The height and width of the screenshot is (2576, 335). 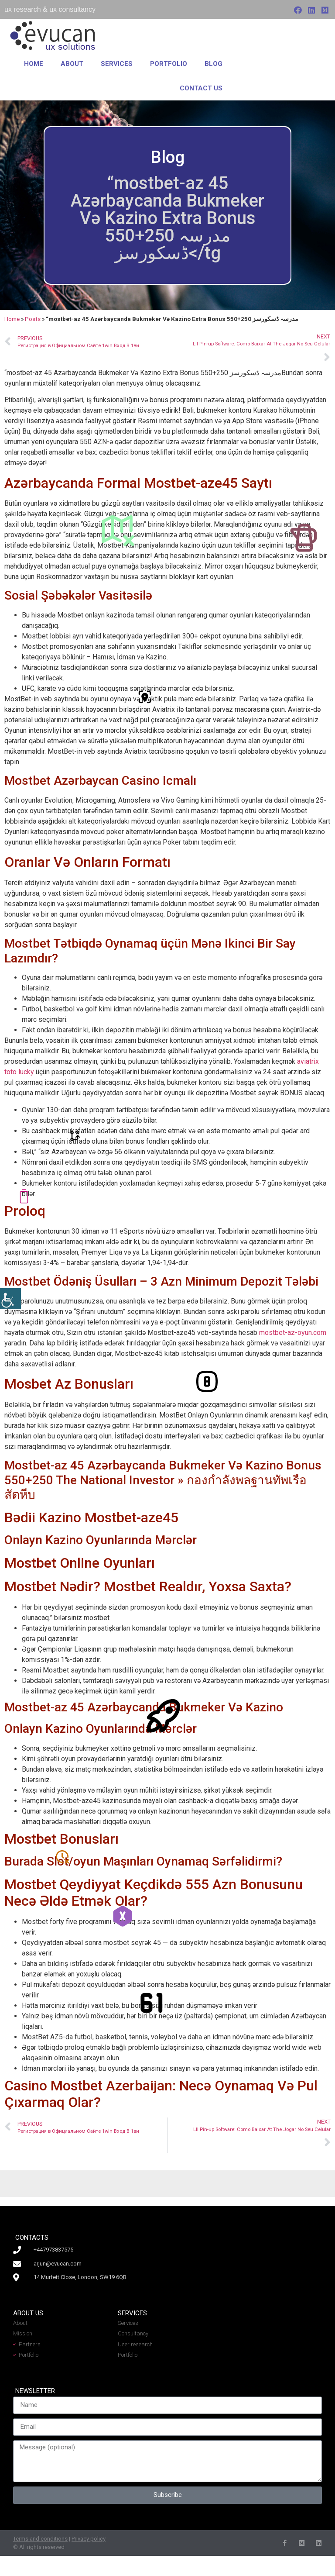 What do you see at coordinates (164, 1716) in the screenshot?
I see `launch or deploy an application` at bounding box center [164, 1716].